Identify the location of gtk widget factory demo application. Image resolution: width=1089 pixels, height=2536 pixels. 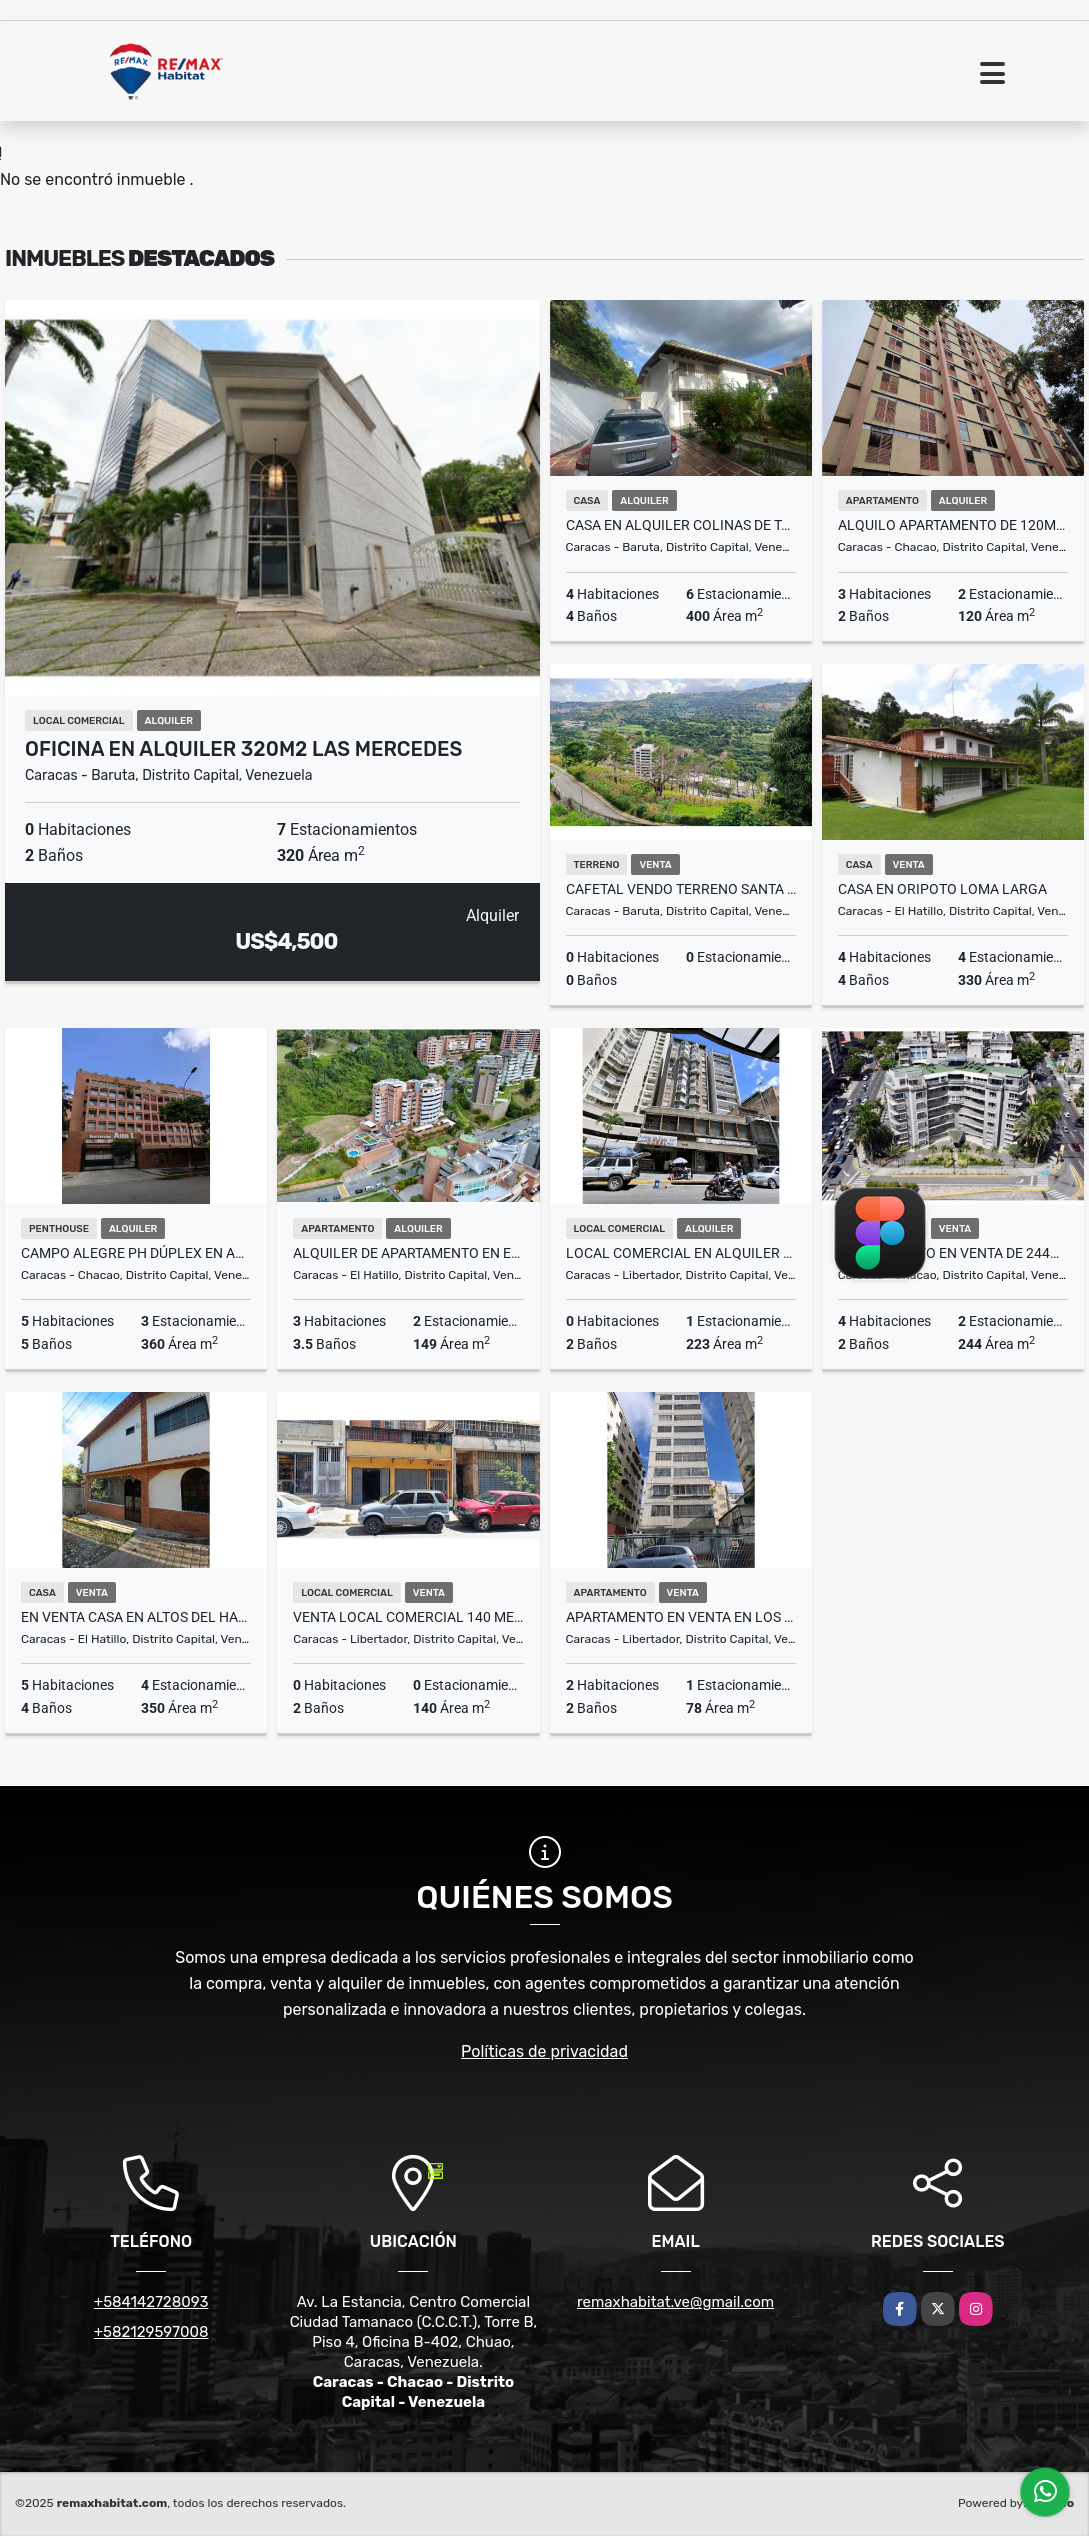
(435, 2170).